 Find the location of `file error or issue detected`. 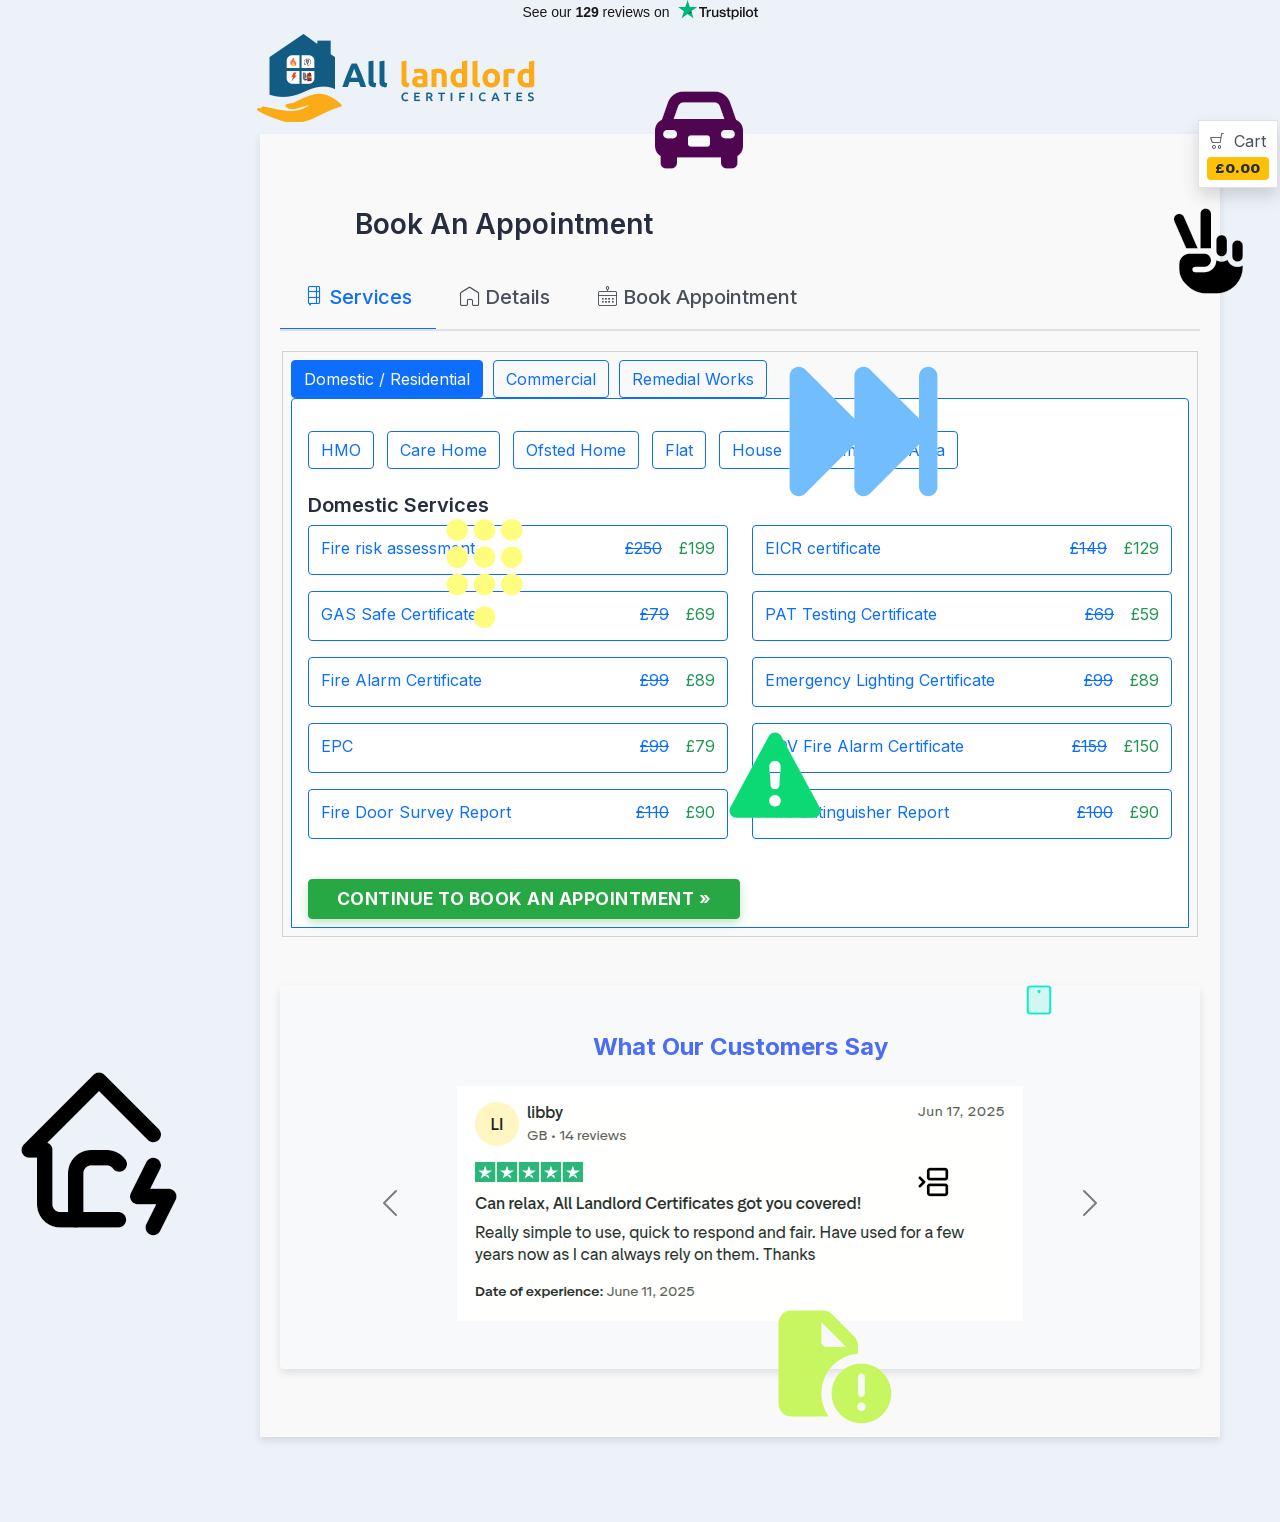

file error or issue detected is located at coordinates (831, 1363).